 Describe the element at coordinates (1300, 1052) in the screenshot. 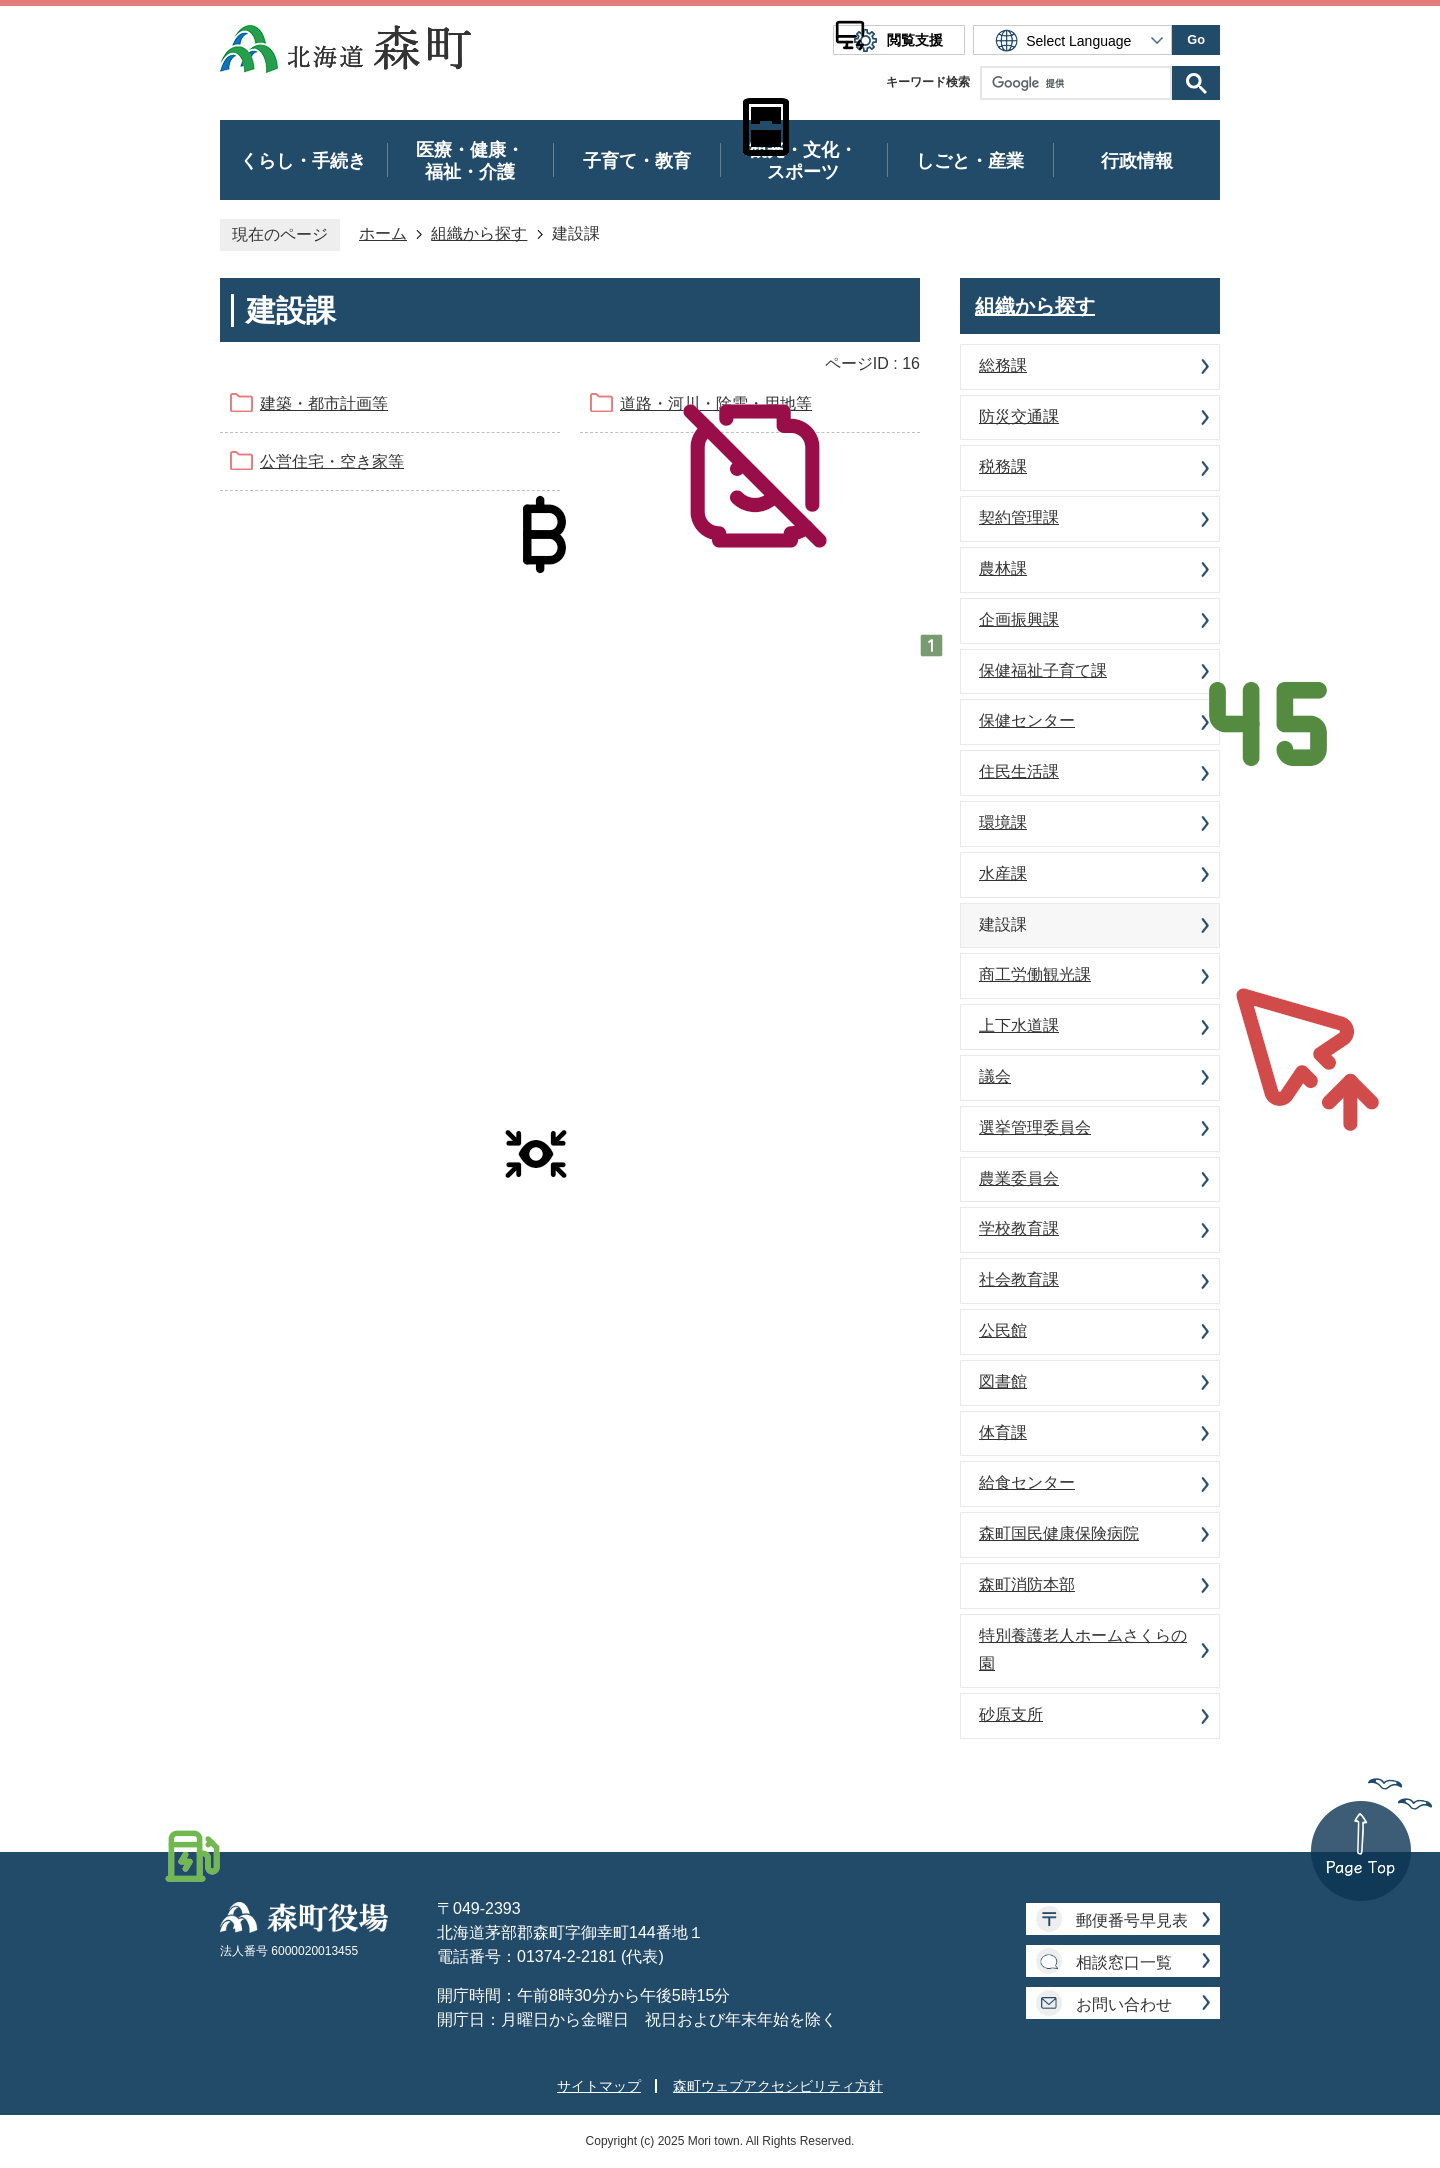

I see `scroll to top of page` at that location.